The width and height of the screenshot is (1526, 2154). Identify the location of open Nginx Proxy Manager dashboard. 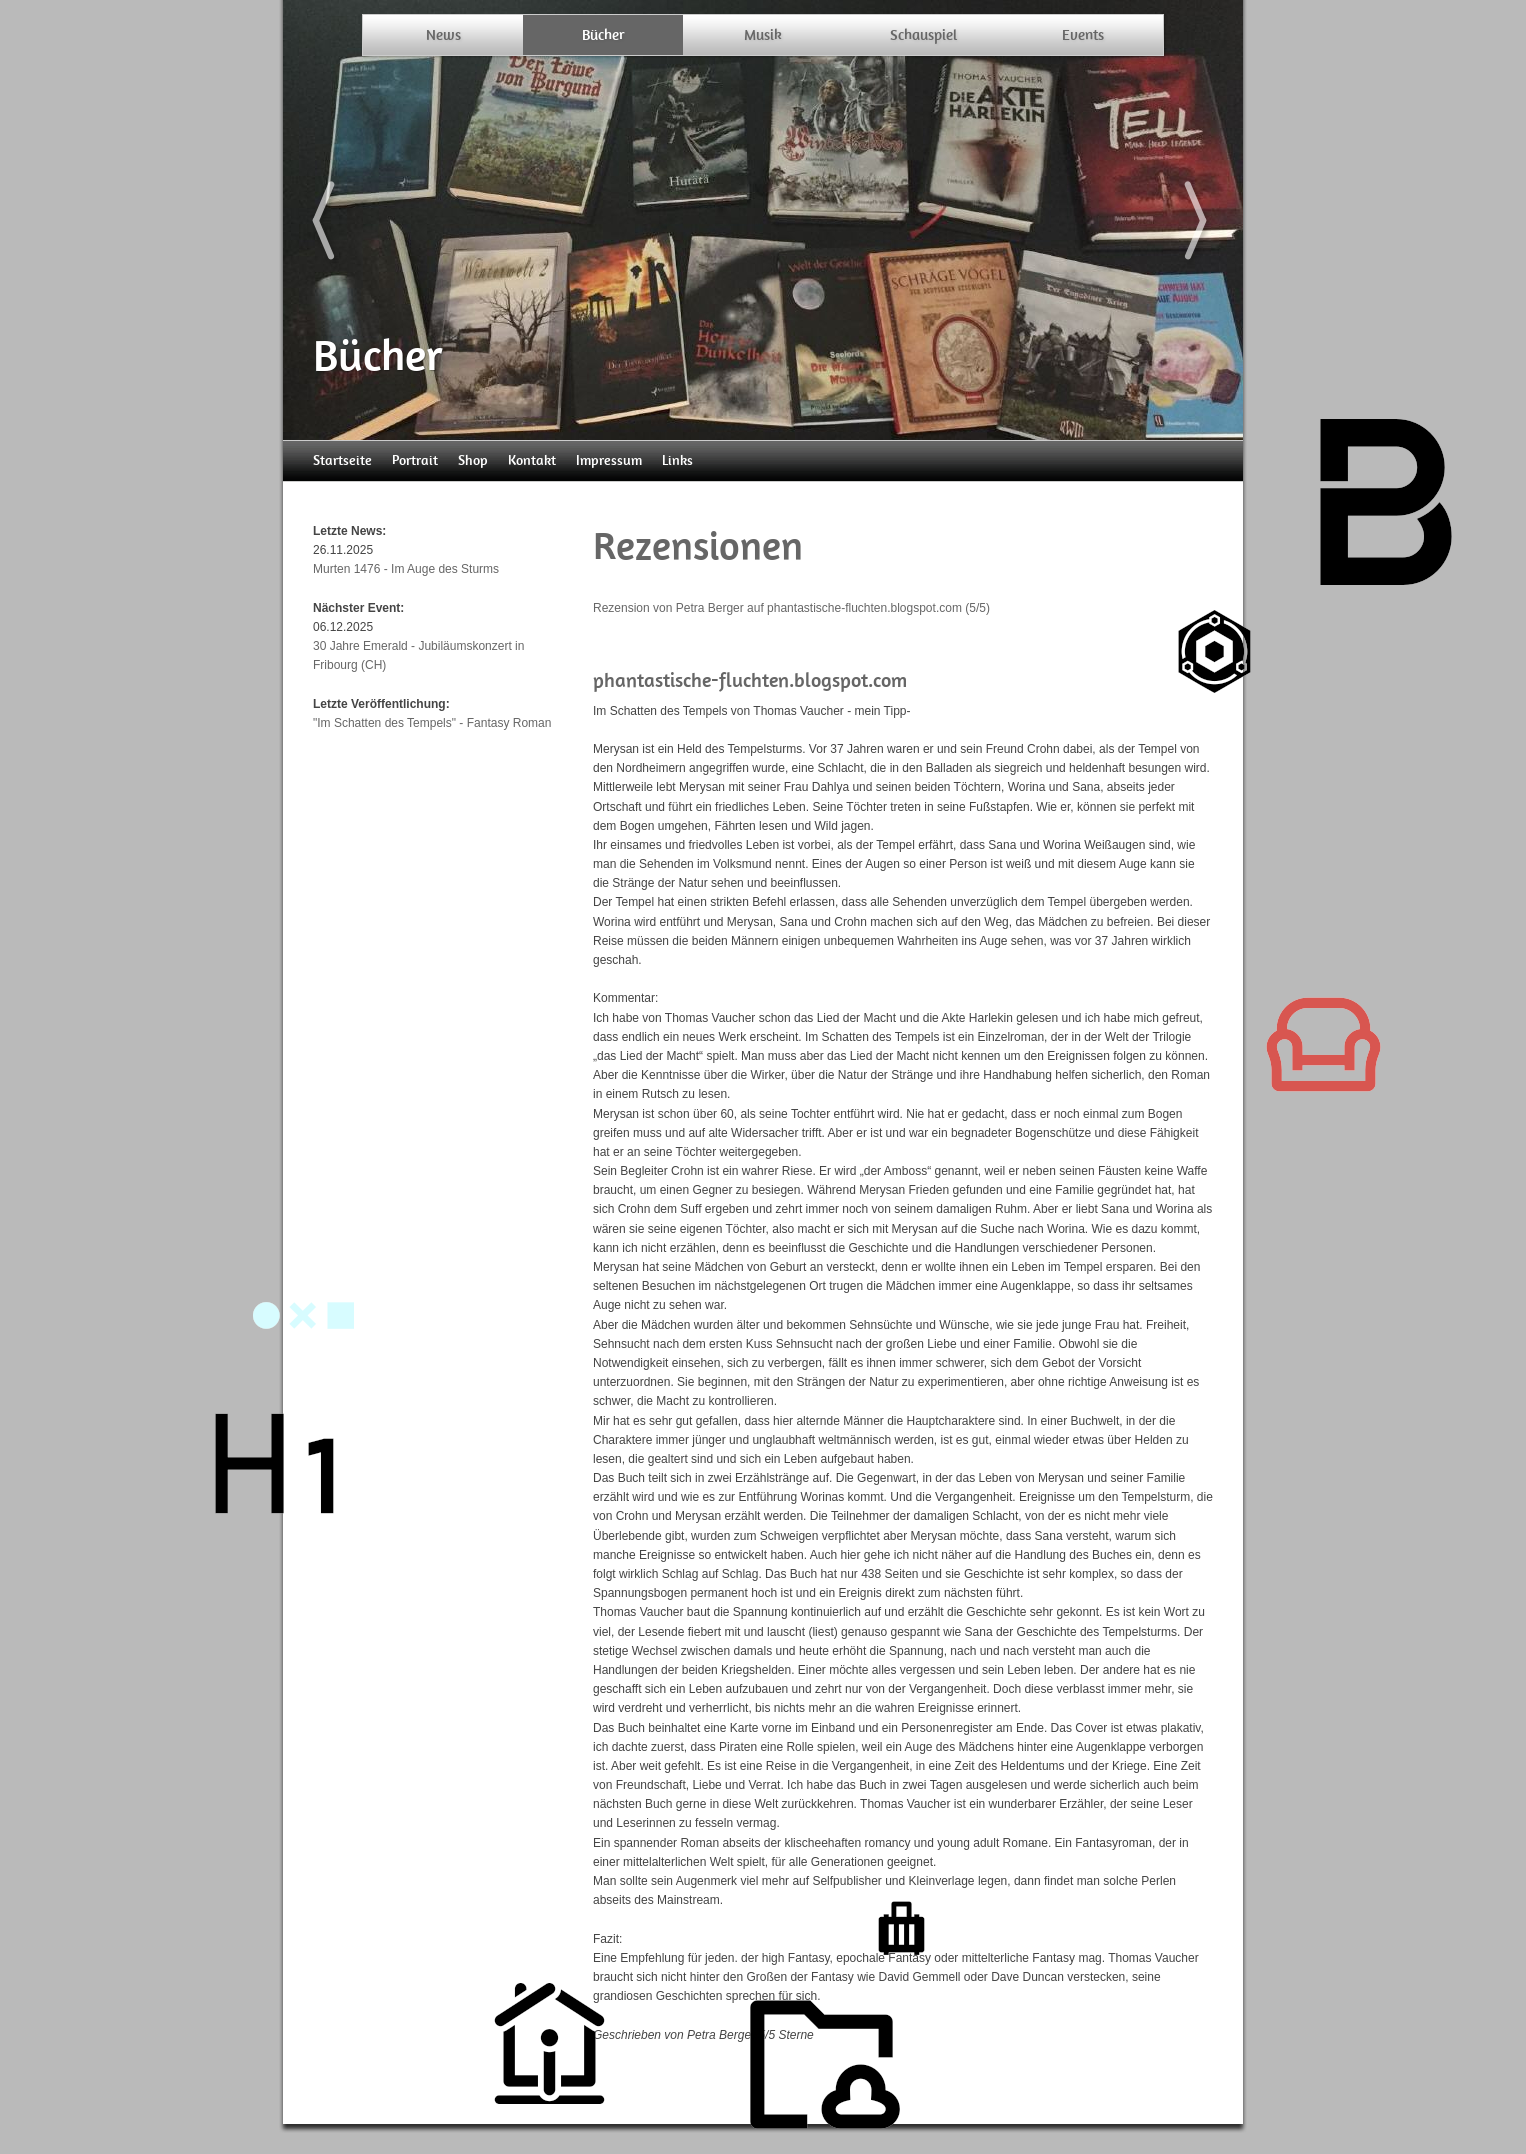
(1214, 651).